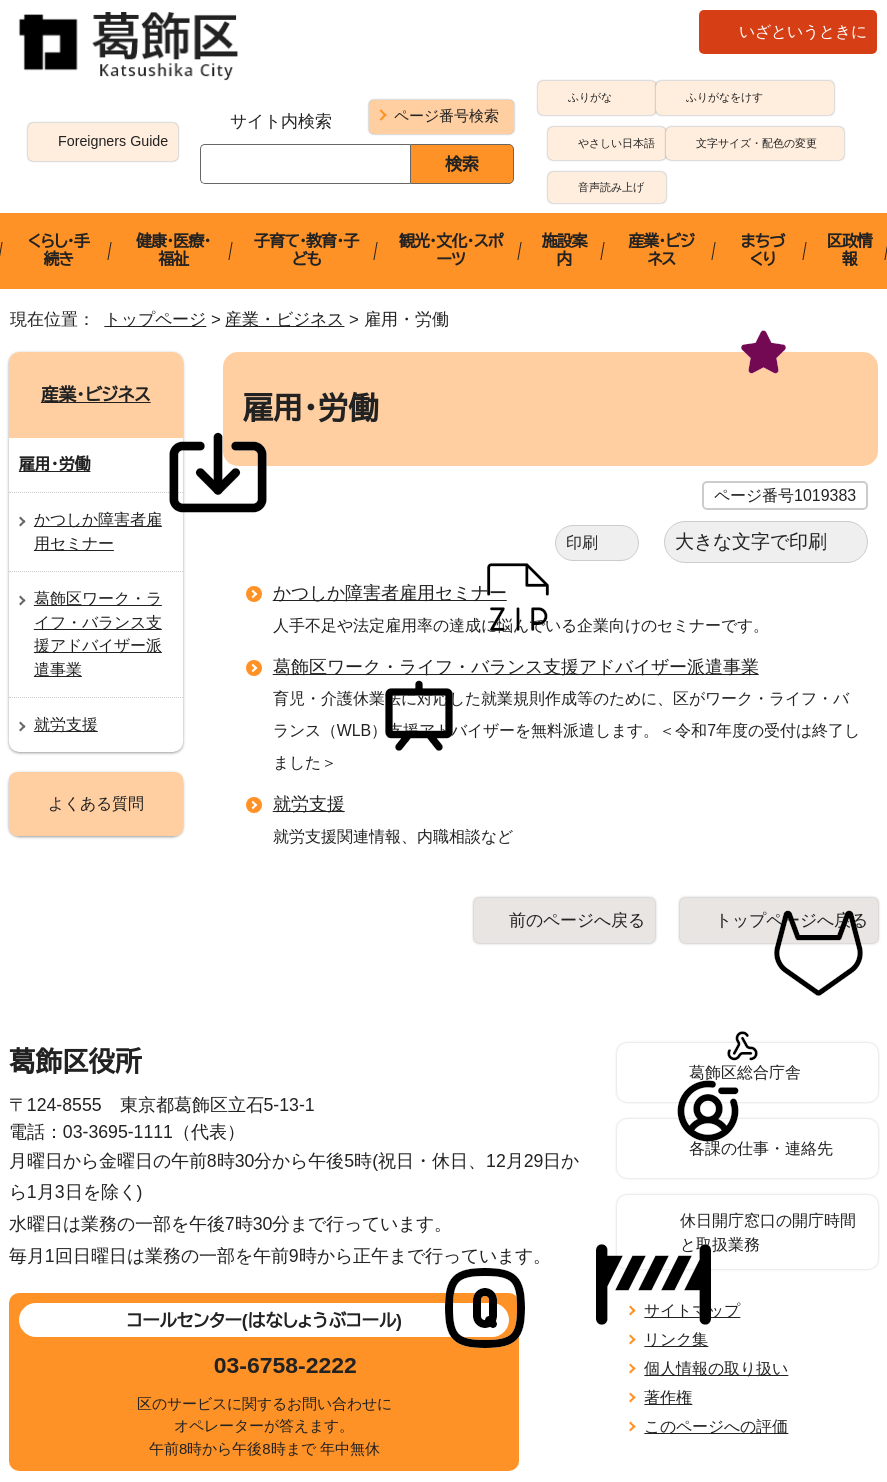 This screenshot has height=1482, width=887. I want to click on import a file or data into the app, so click(218, 477).